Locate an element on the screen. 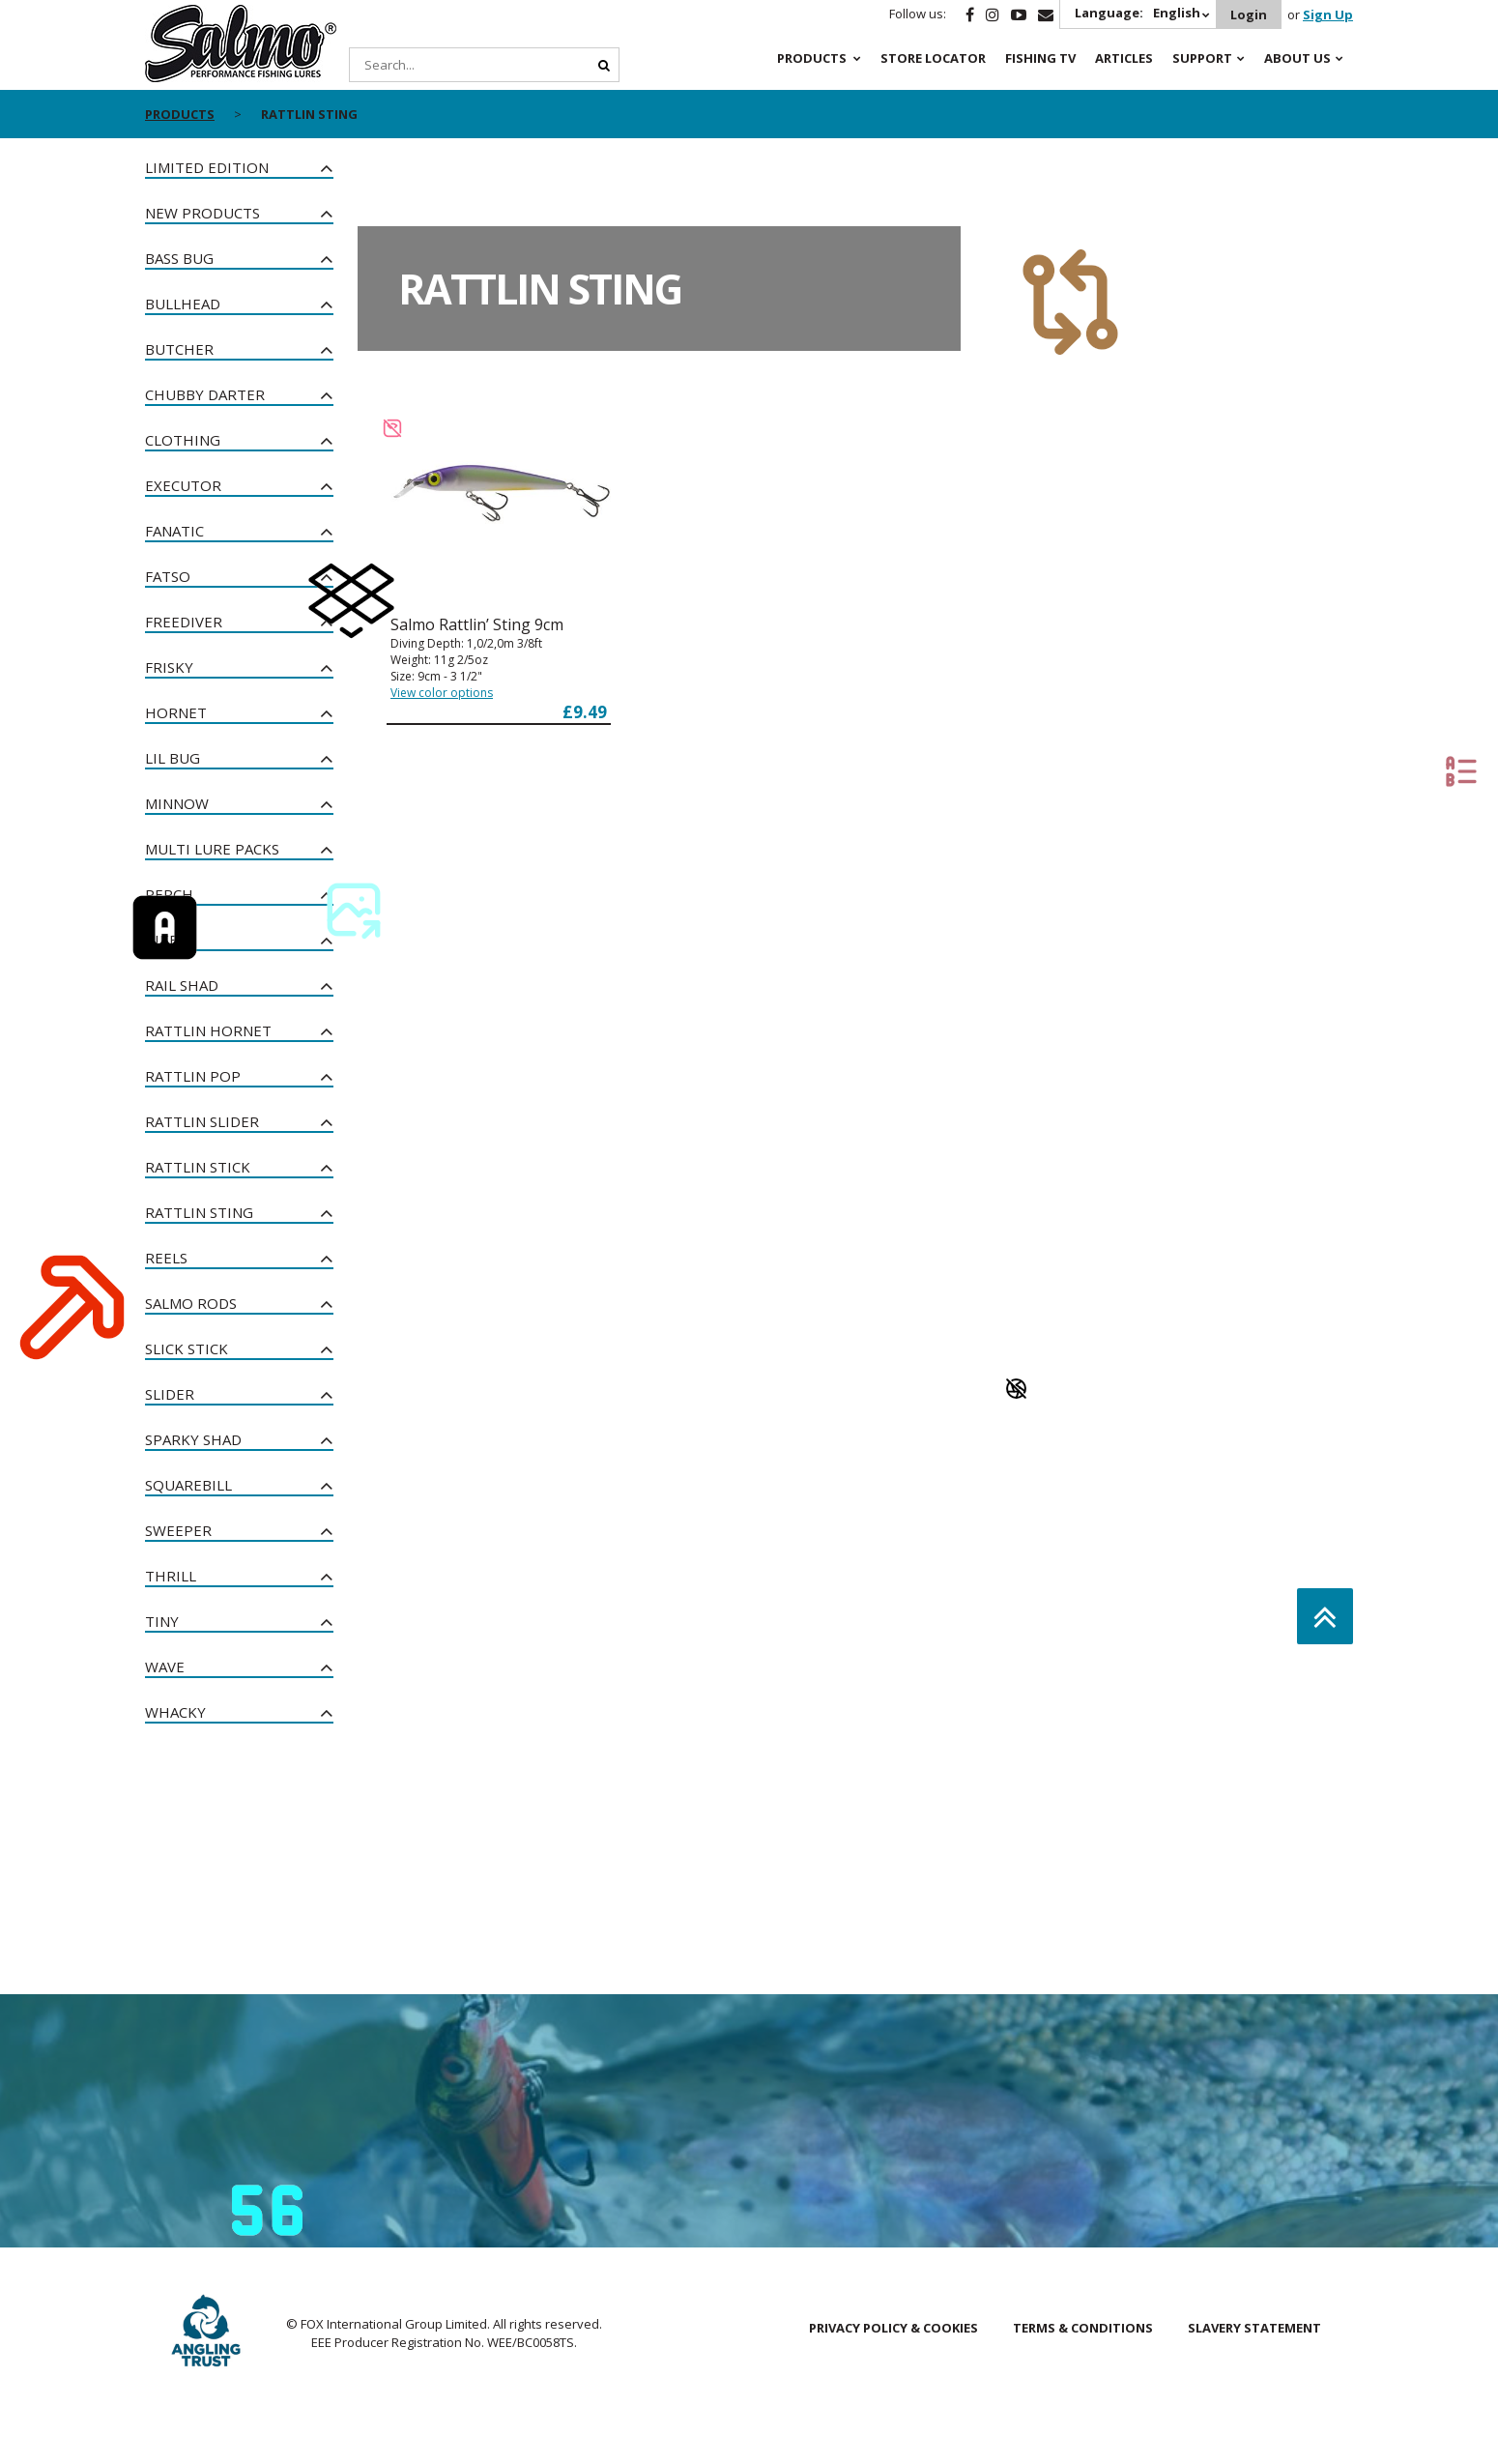 The height and width of the screenshot is (2464, 1498). camera aperture disabled is located at coordinates (1016, 1388).